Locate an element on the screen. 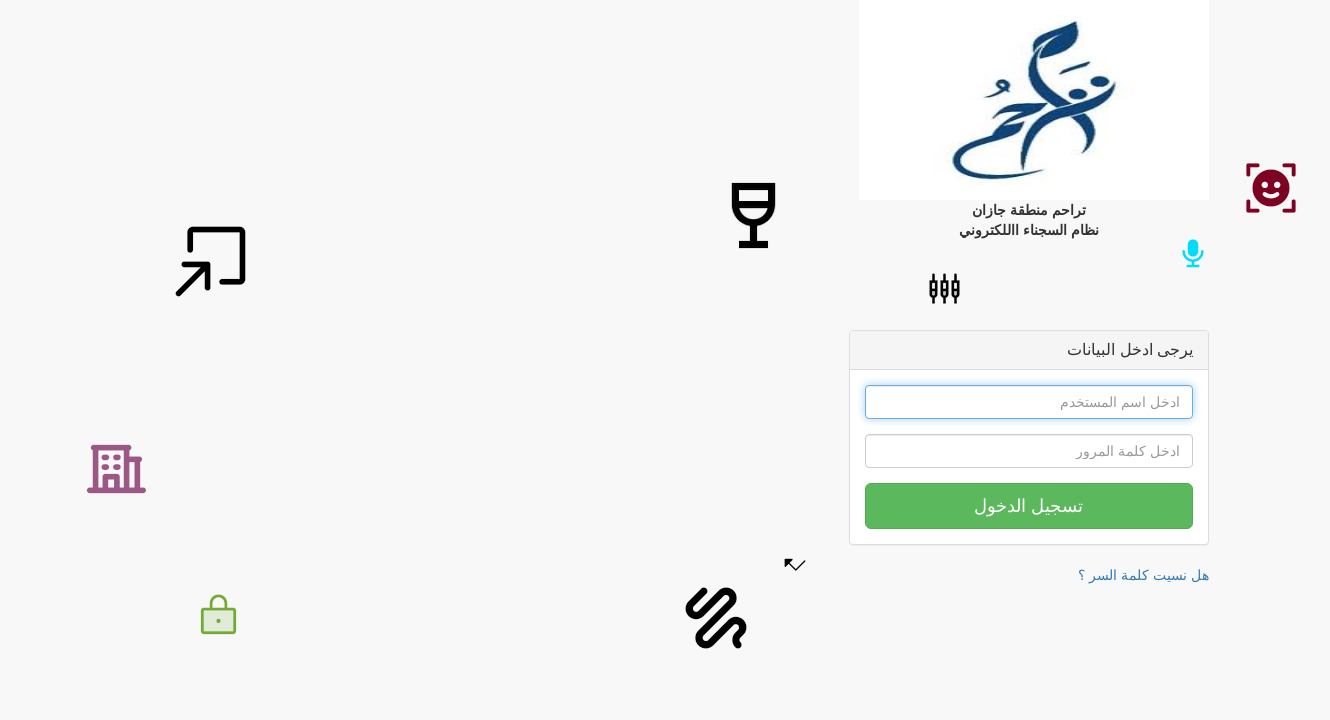 The width and height of the screenshot is (1330, 720). configure audio/video input settings is located at coordinates (944, 288).